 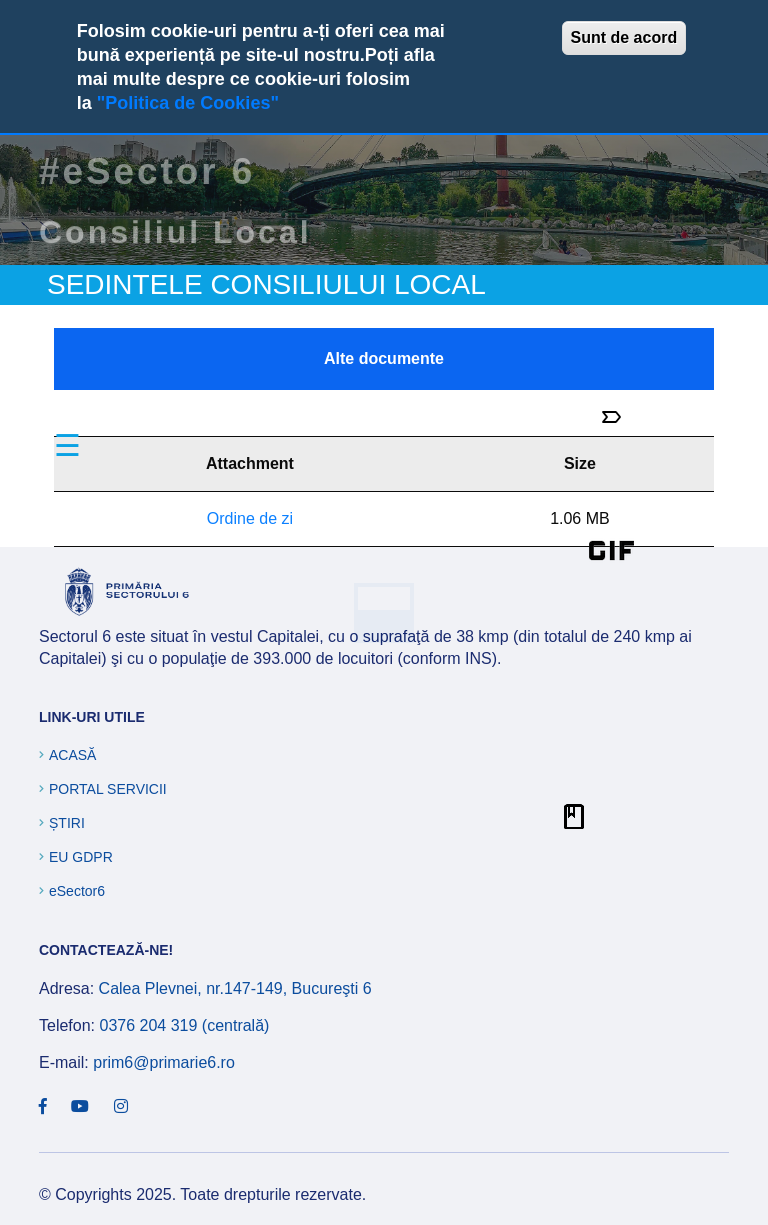 I want to click on insert a GIF into a message or post, so click(x=611, y=550).